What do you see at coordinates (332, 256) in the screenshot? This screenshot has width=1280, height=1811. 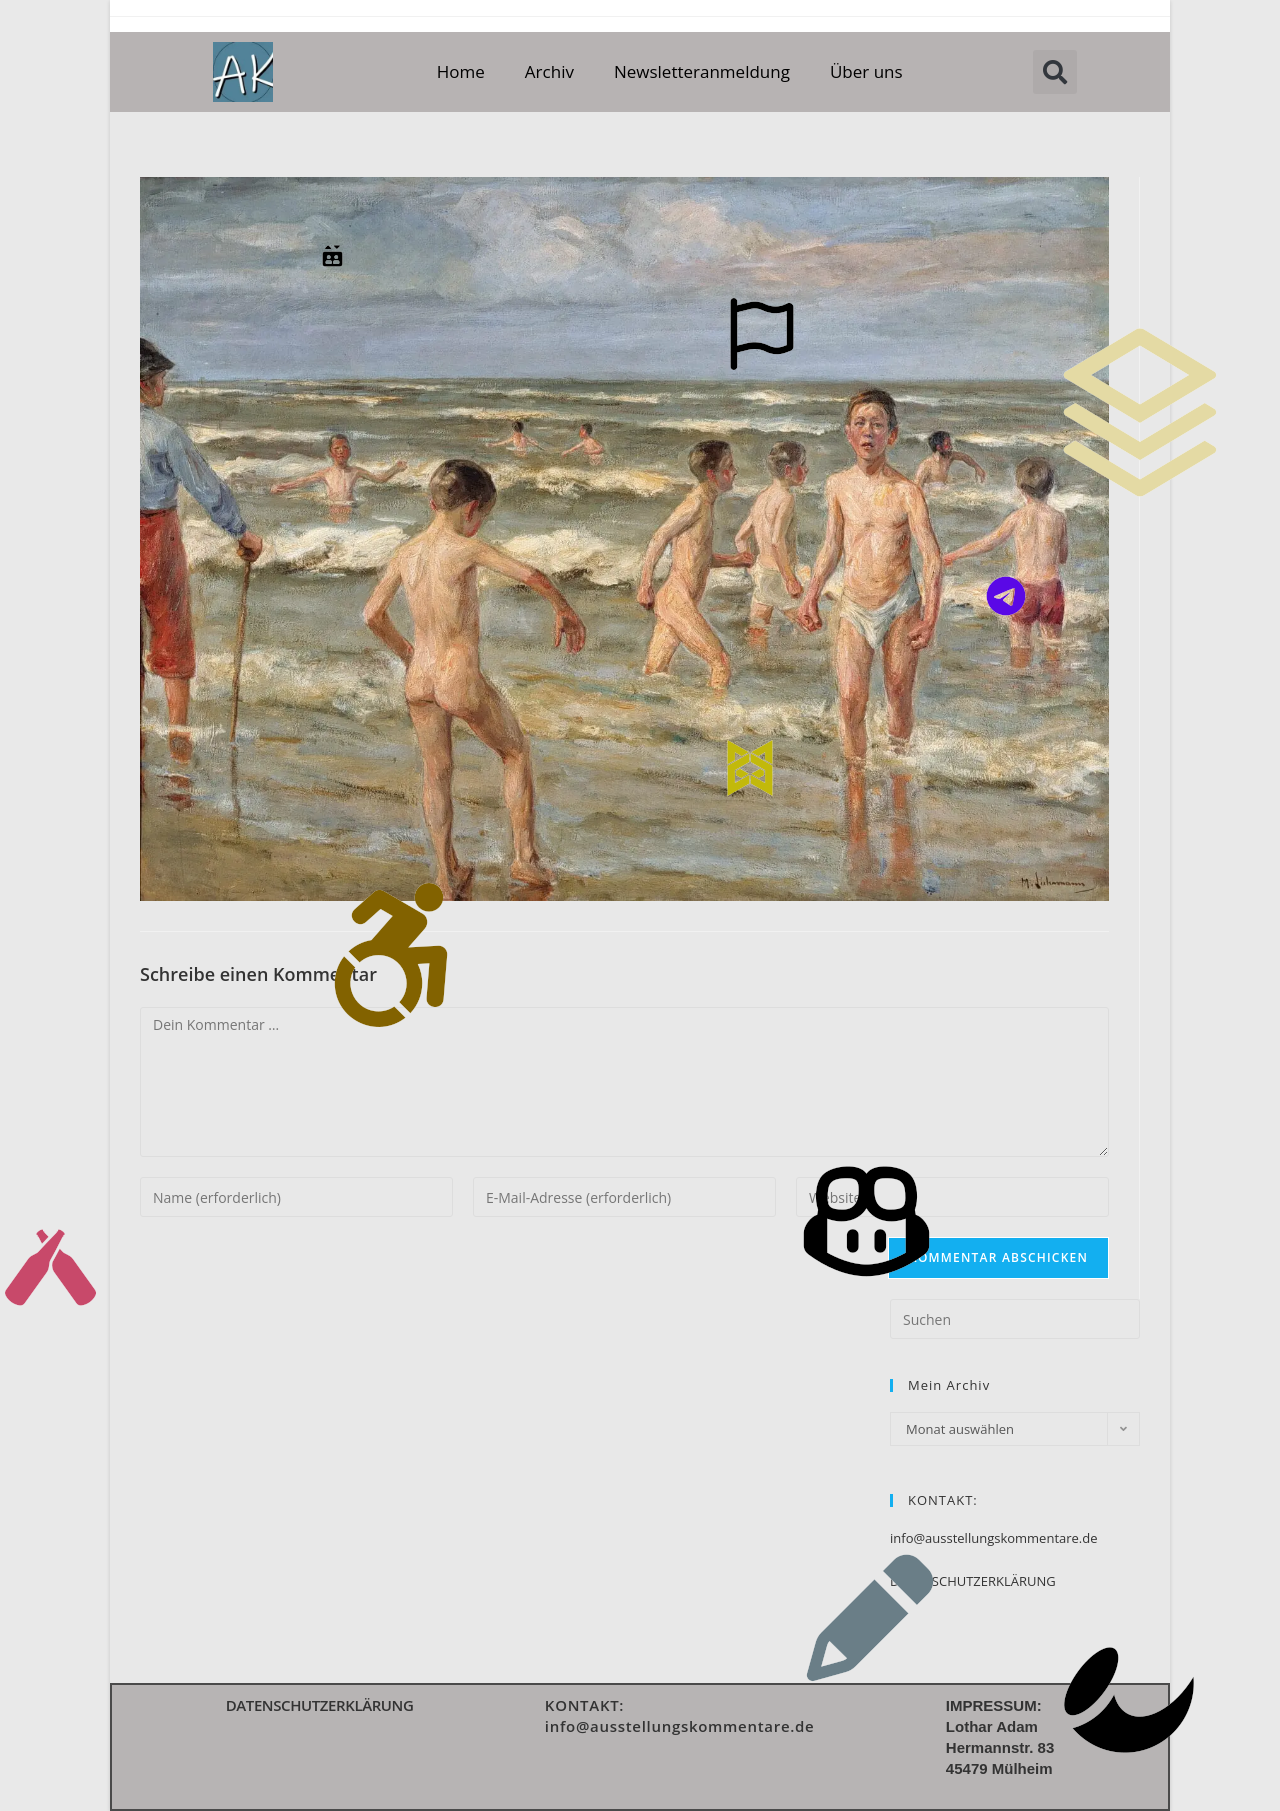 I see `indicates elevator access nearby` at bounding box center [332, 256].